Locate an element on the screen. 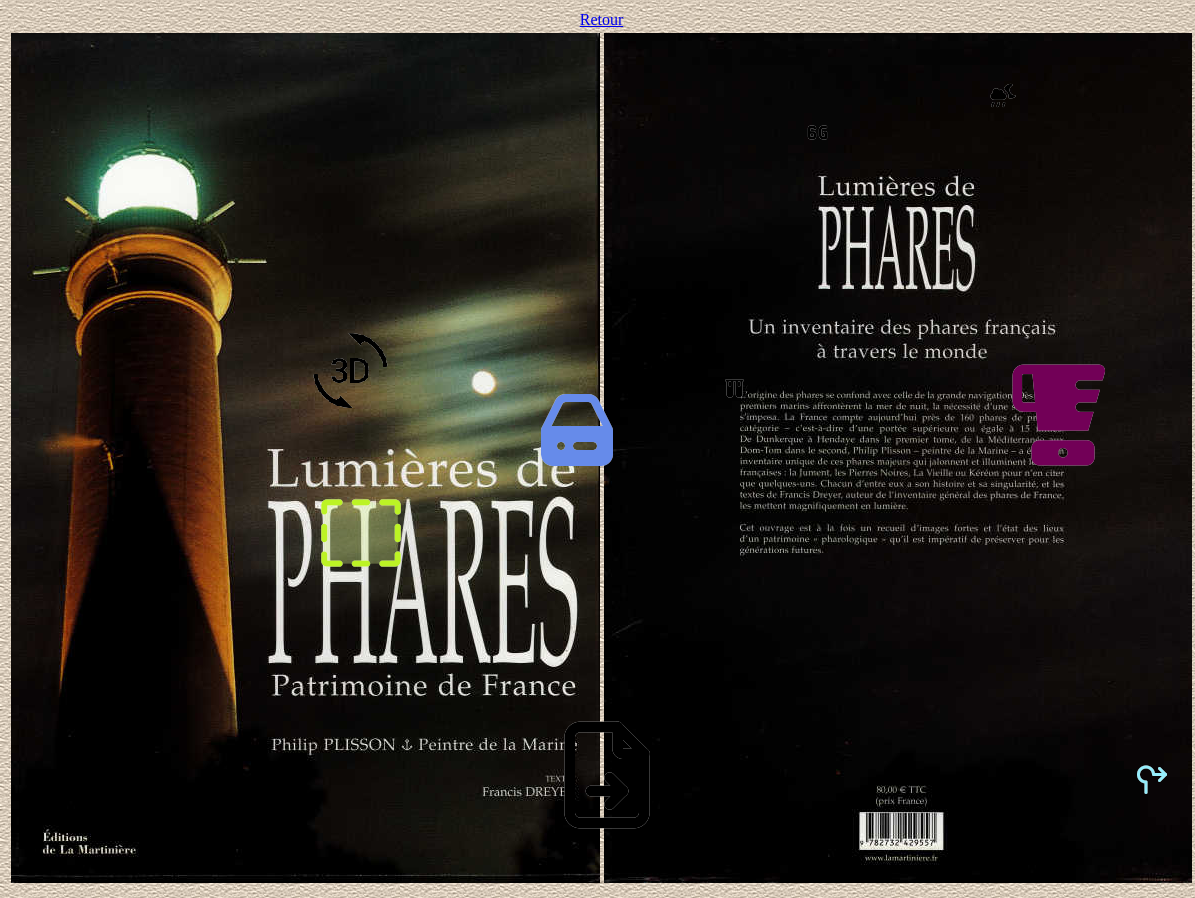 The height and width of the screenshot is (898, 1195). rotate object in 3D view is located at coordinates (350, 370).